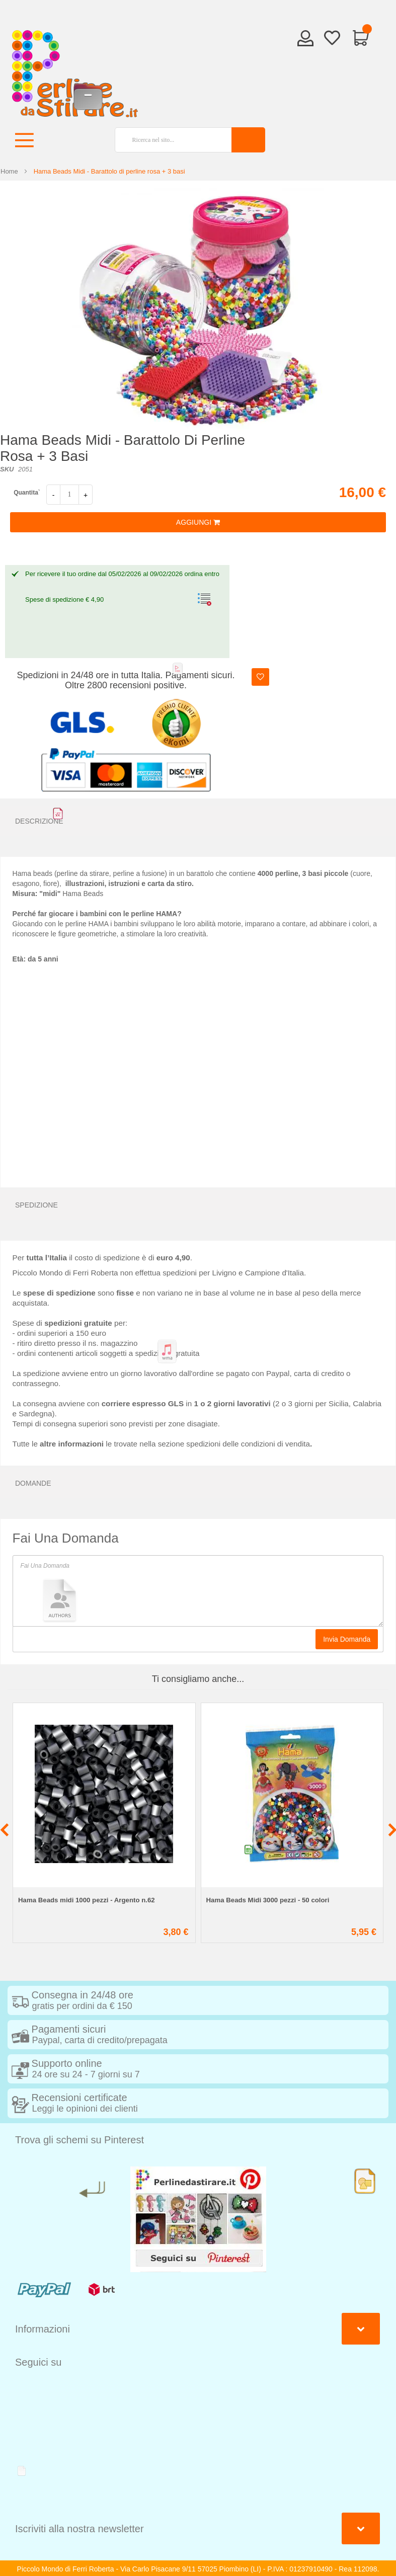  I want to click on open a libreoffice calc spreadsheet file, so click(249, 1849).